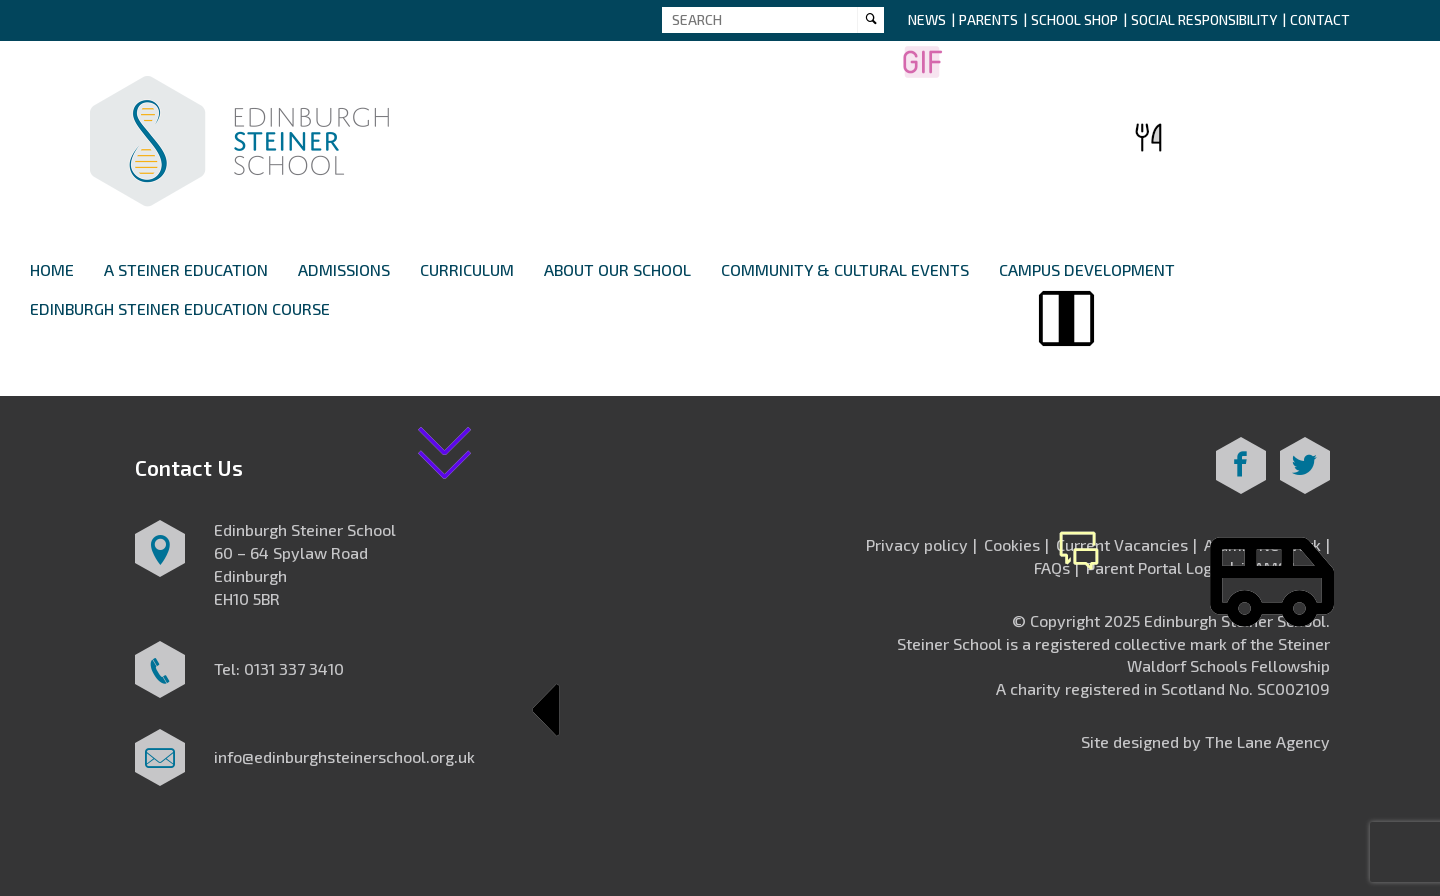  I want to click on browse nearby restaurants, so click(1149, 137).